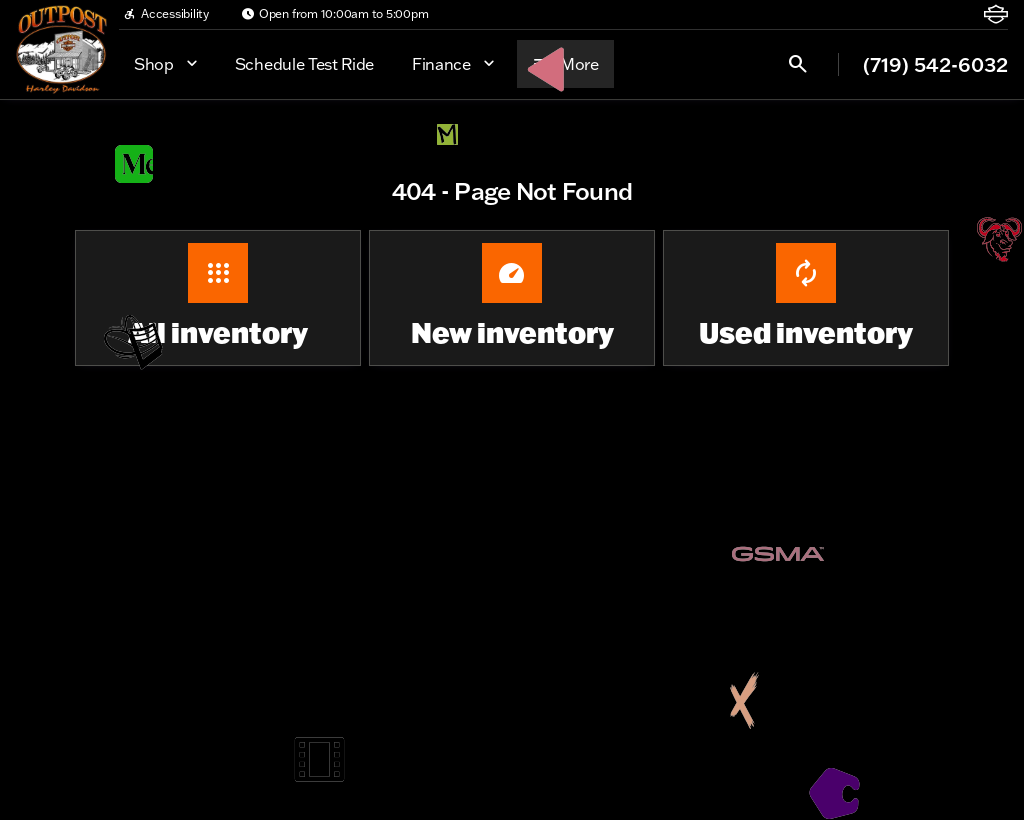 The image size is (1024, 820). Describe the element at coordinates (999, 239) in the screenshot. I see `gnu project logo` at that location.